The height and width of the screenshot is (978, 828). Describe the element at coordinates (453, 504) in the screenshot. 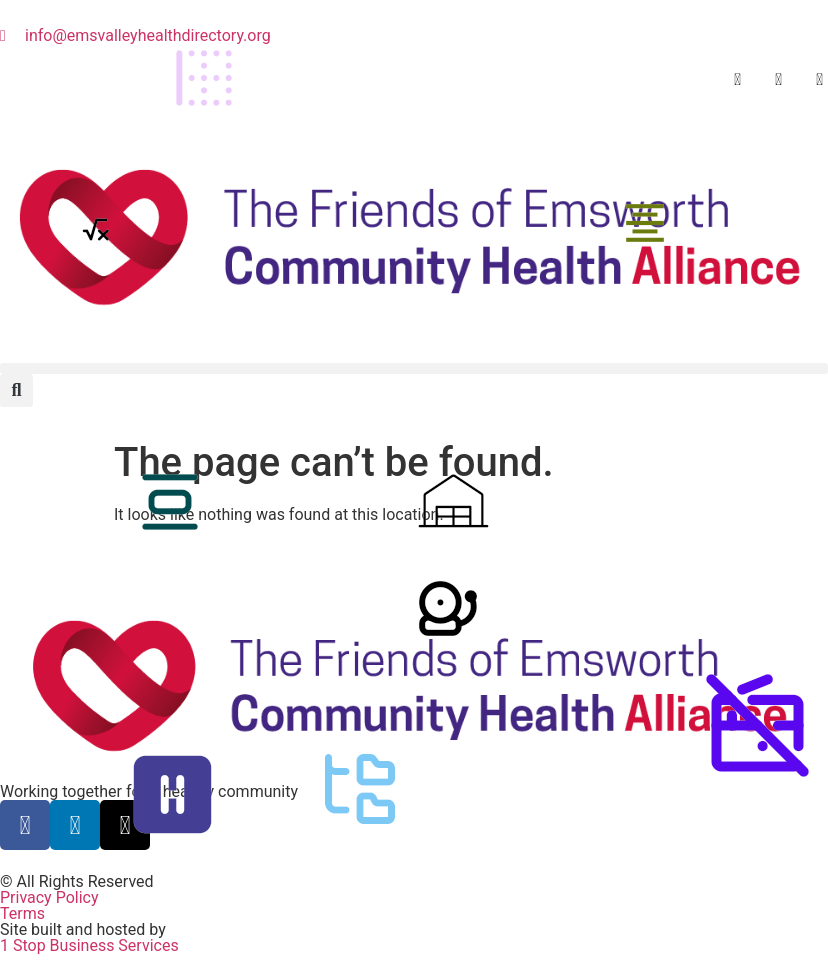

I see `access garage or parking controls` at that location.